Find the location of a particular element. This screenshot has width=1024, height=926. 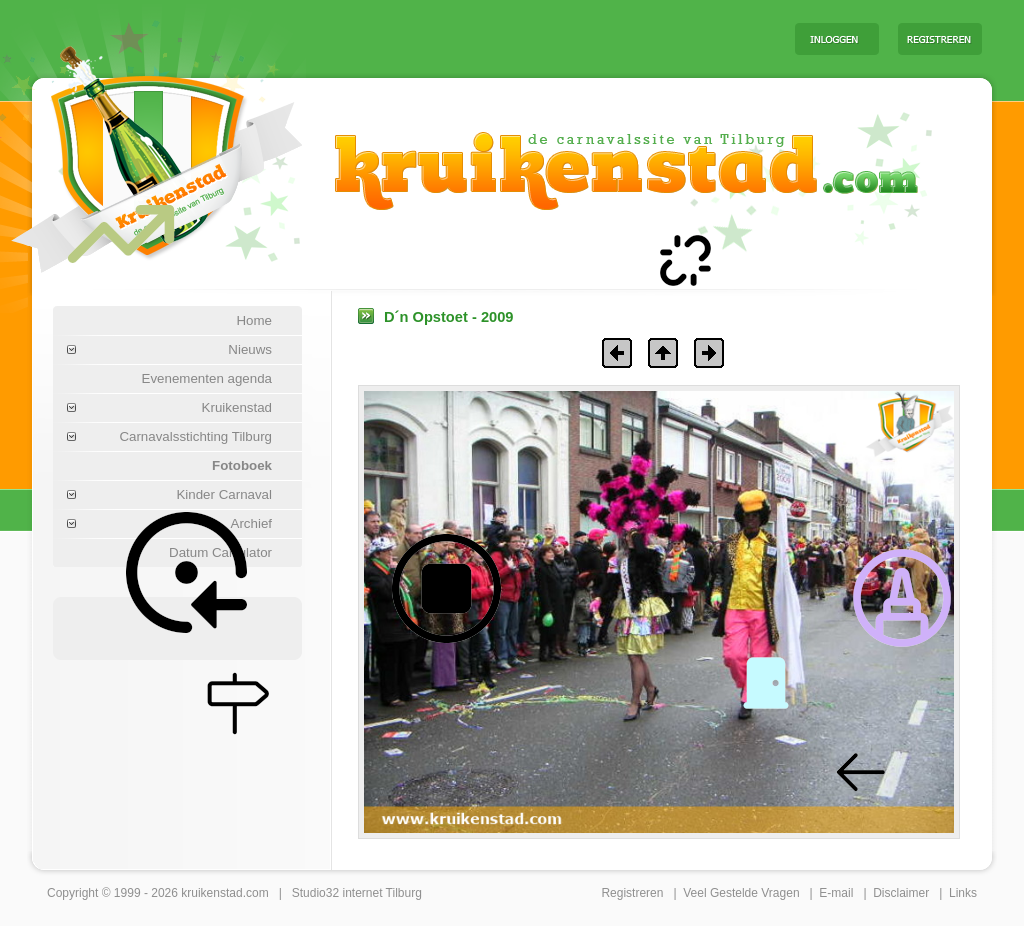

go back to the previous page is located at coordinates (860, 771).